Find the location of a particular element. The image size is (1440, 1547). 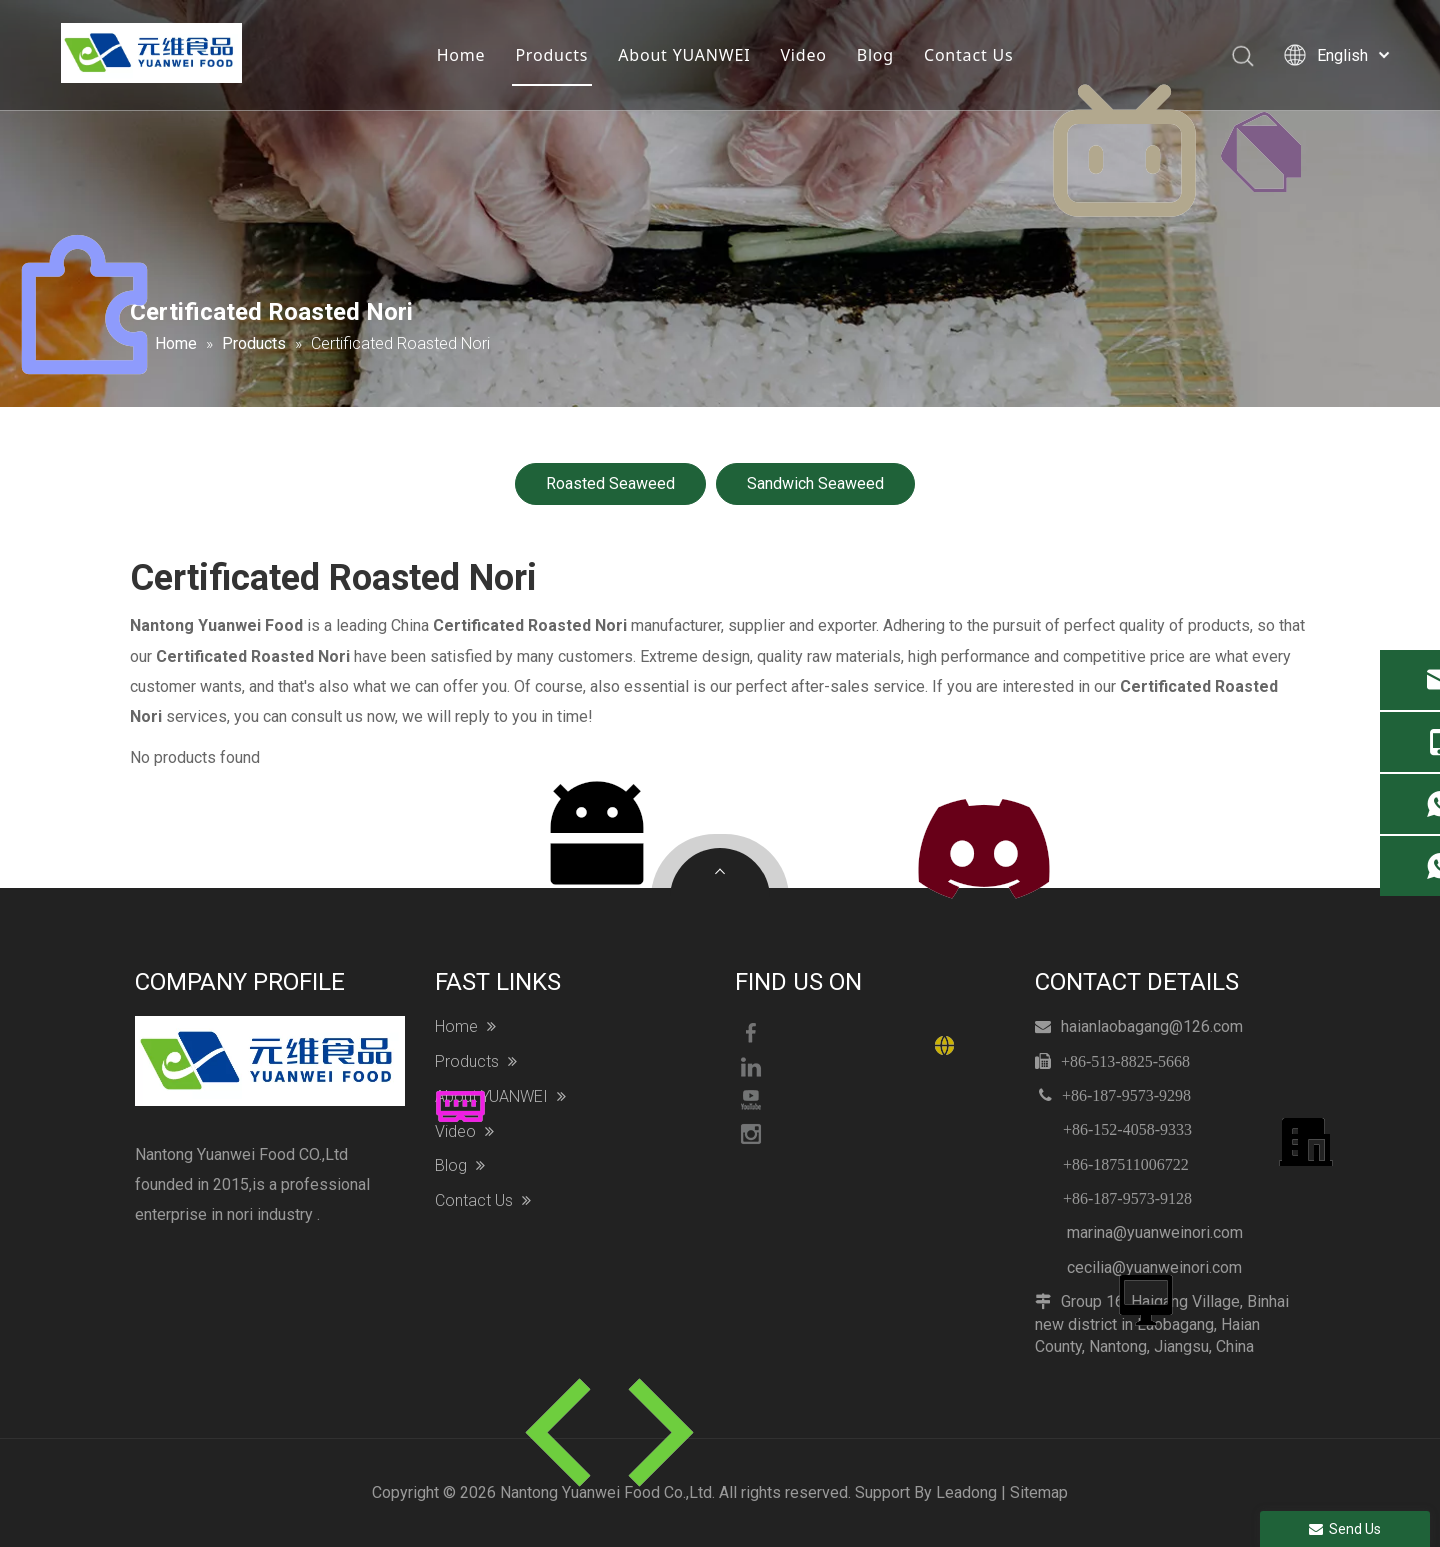

access plugins or extensions is located at coordinates (84, 311).